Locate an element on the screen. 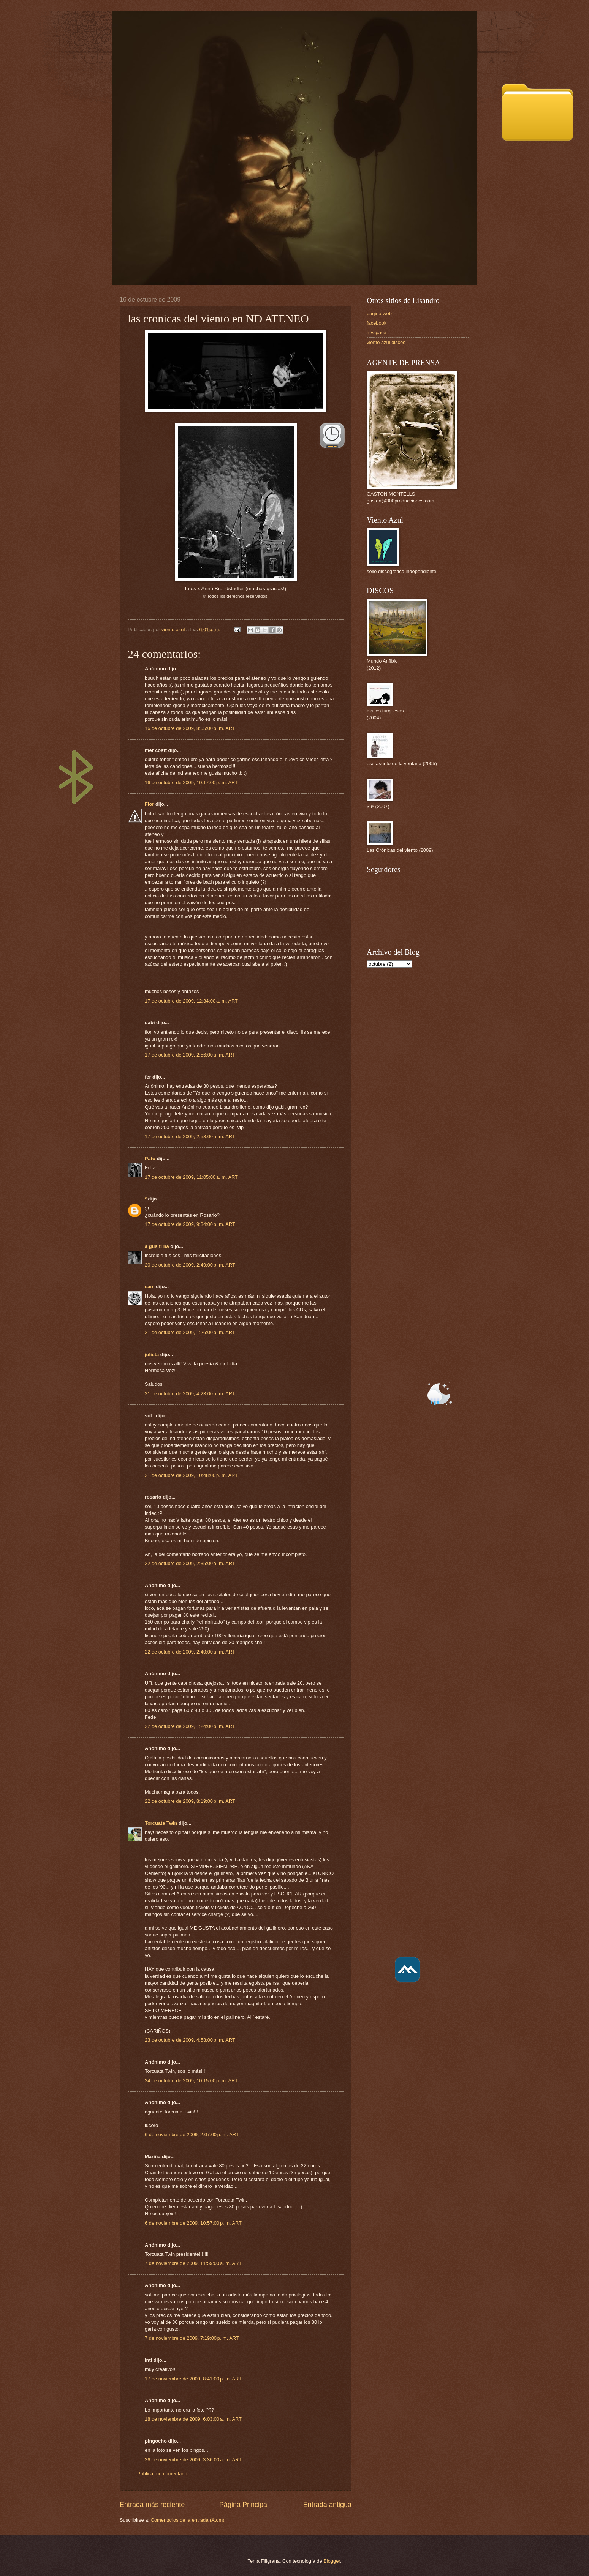  indicates nighttime rain or showers in weather forecast is located at coordinates (440, 1394).